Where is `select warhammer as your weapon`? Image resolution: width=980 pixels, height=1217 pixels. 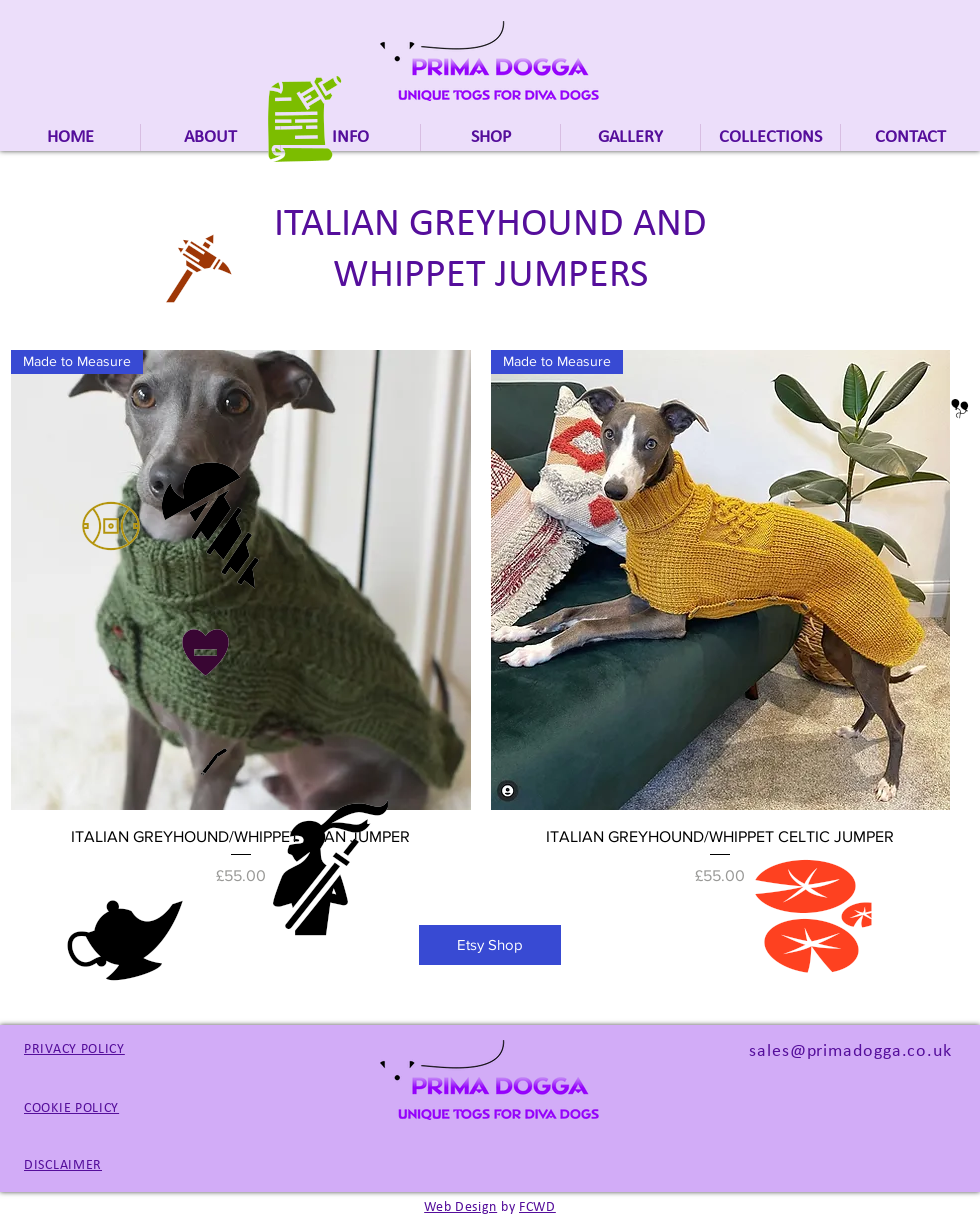
select warhammer as your weapon is located at coordinates (199, 267).